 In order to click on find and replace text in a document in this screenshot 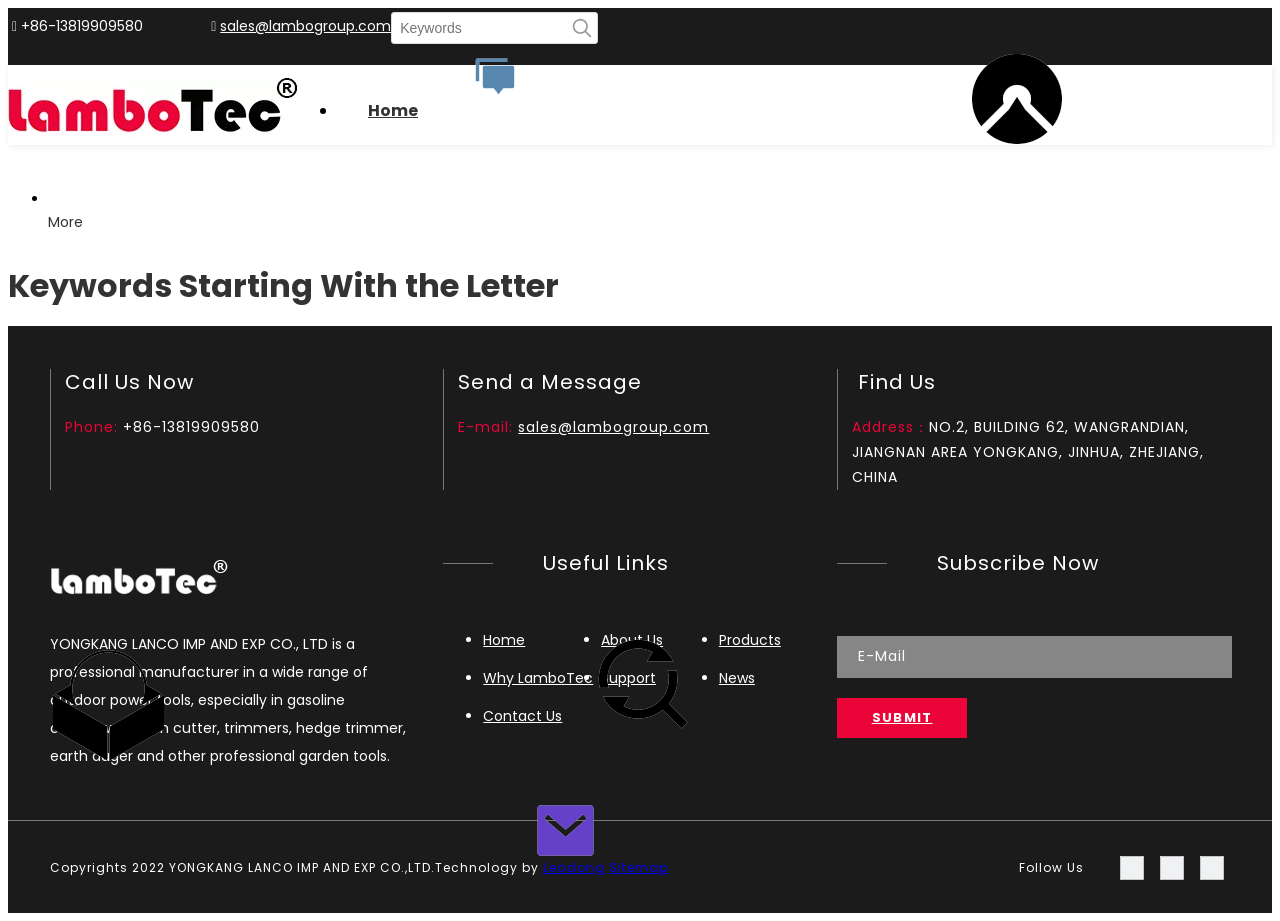, I will do `click(642, 683)`.